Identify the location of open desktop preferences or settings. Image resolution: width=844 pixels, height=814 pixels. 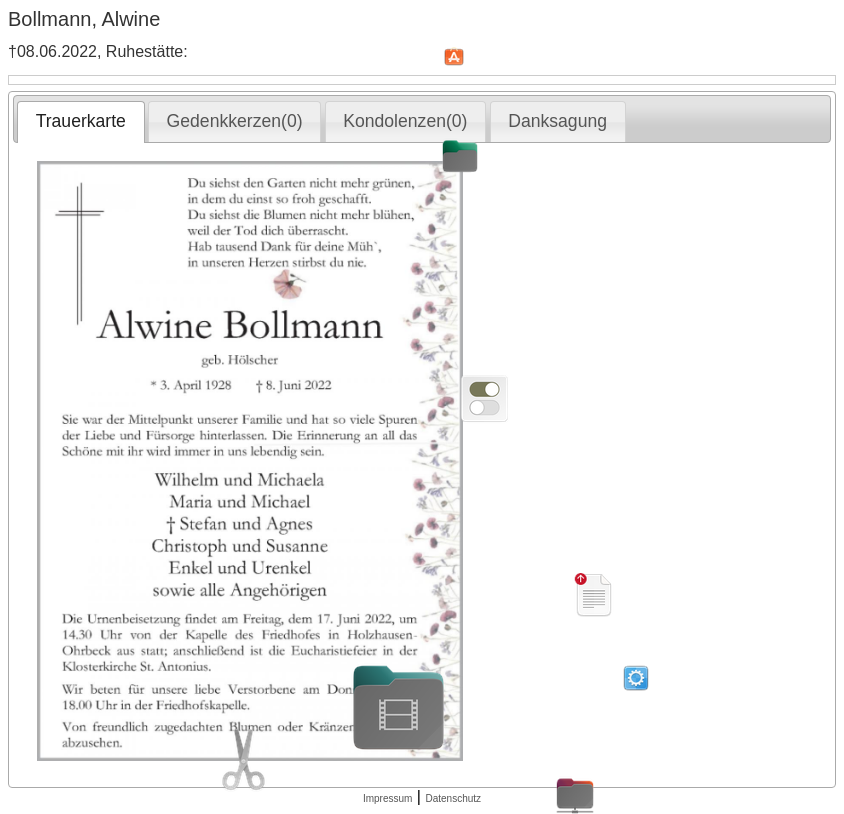
(484, 398).